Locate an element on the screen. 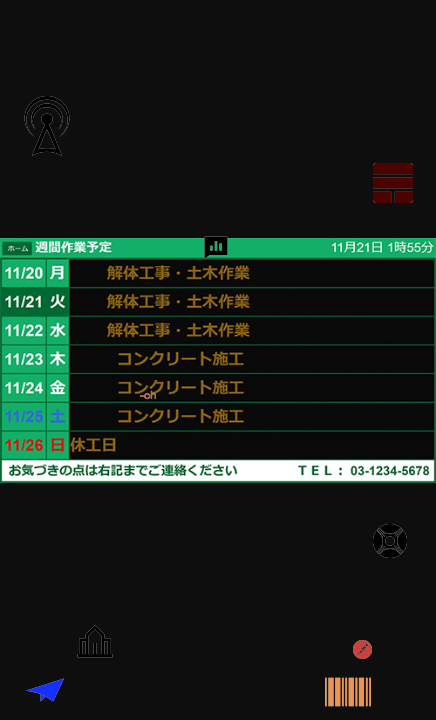 The width and height of the screenshot is (436, 720). elastic stack logo is located at coordinates (393, 183).